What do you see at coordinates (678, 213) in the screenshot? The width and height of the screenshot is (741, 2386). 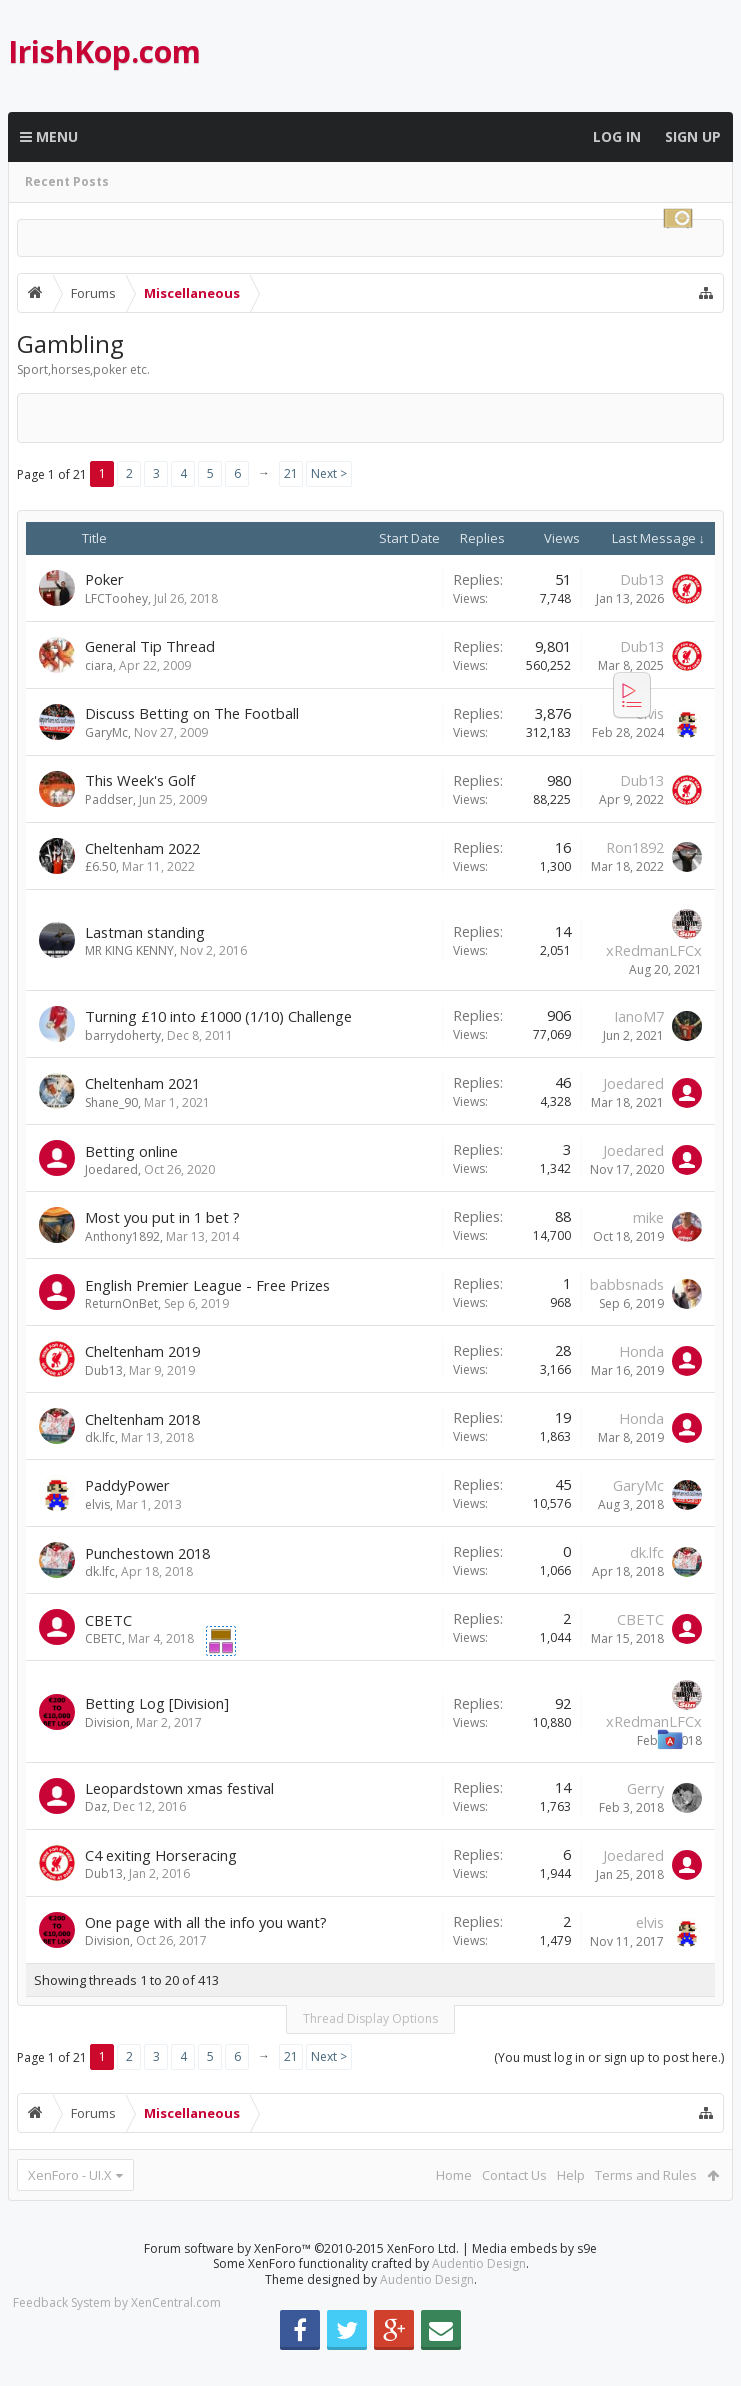 I see `iPod shuffle device in gold color` at bounding box center [678, 213].